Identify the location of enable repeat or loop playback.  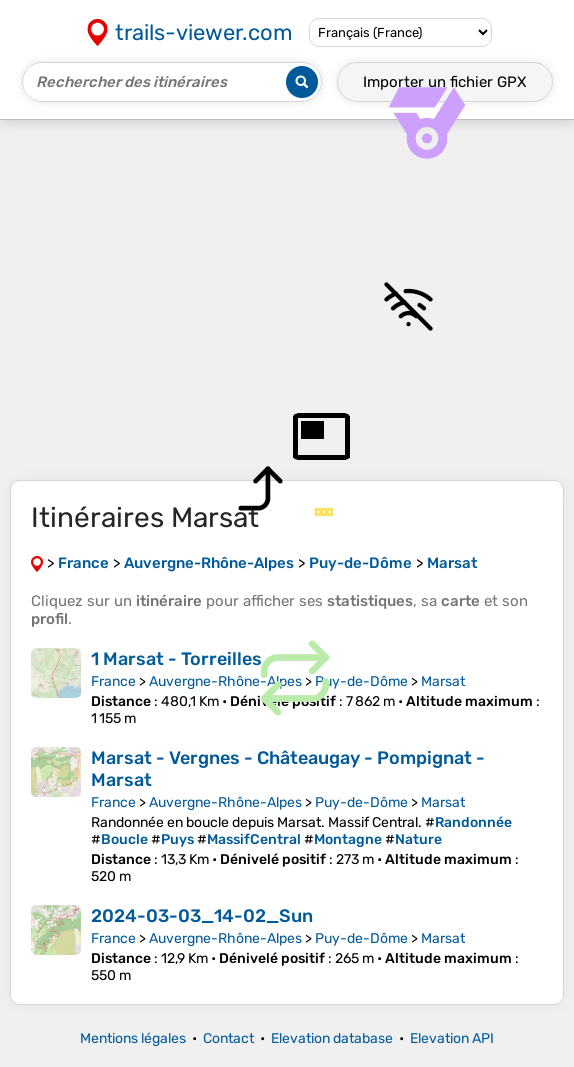
(295, 678).